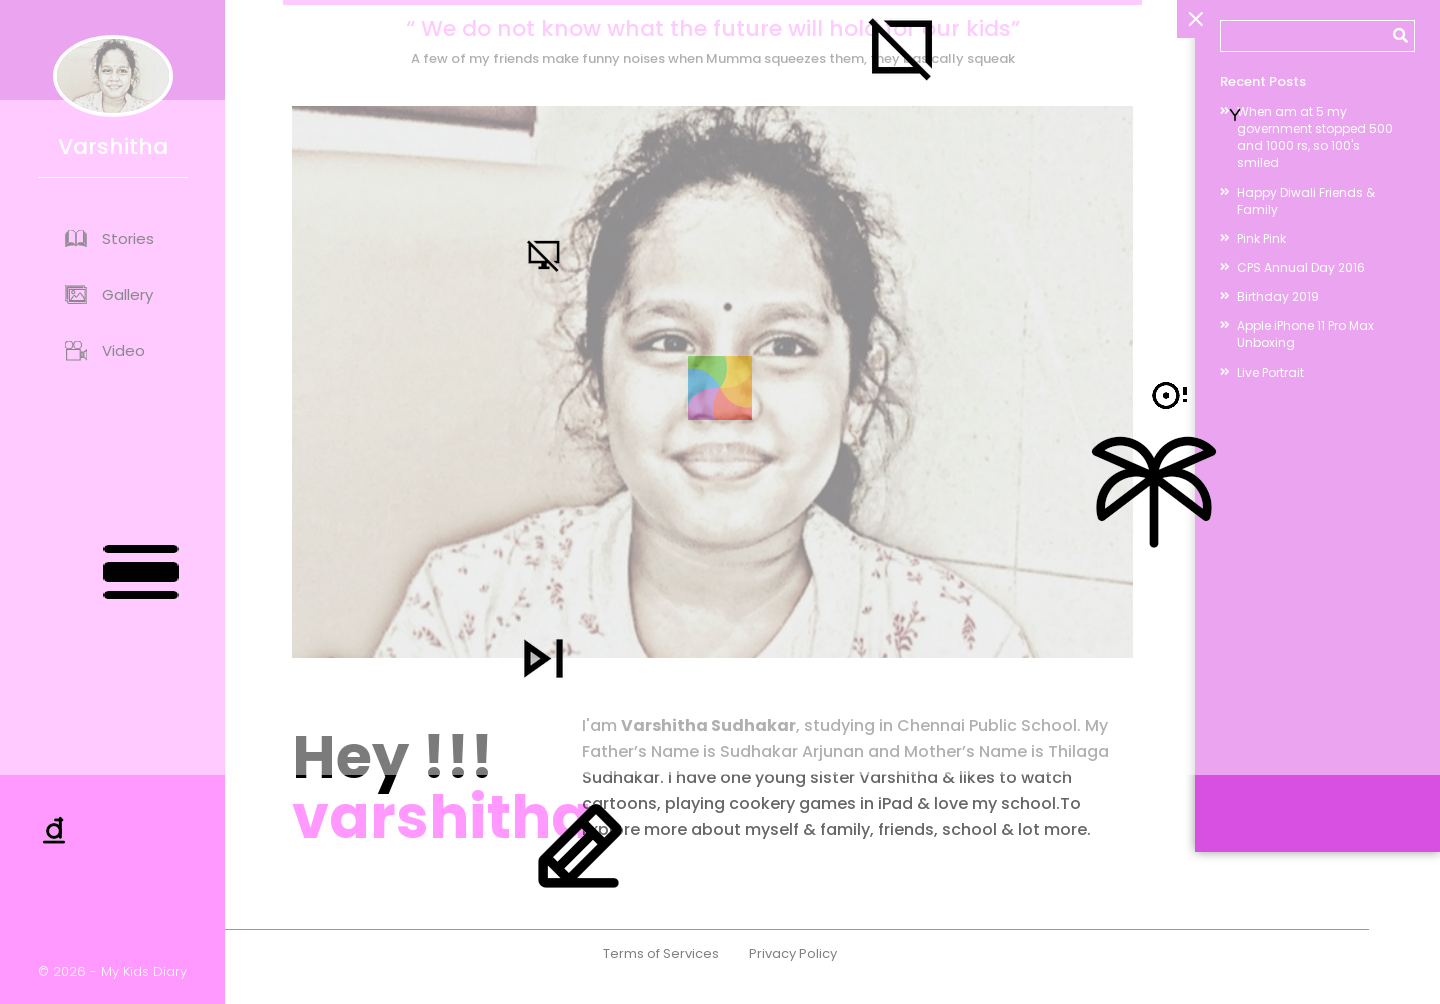  Describe the element at coordinates (578, 847) in the screenshot. I see `edit or modify content` at that location.